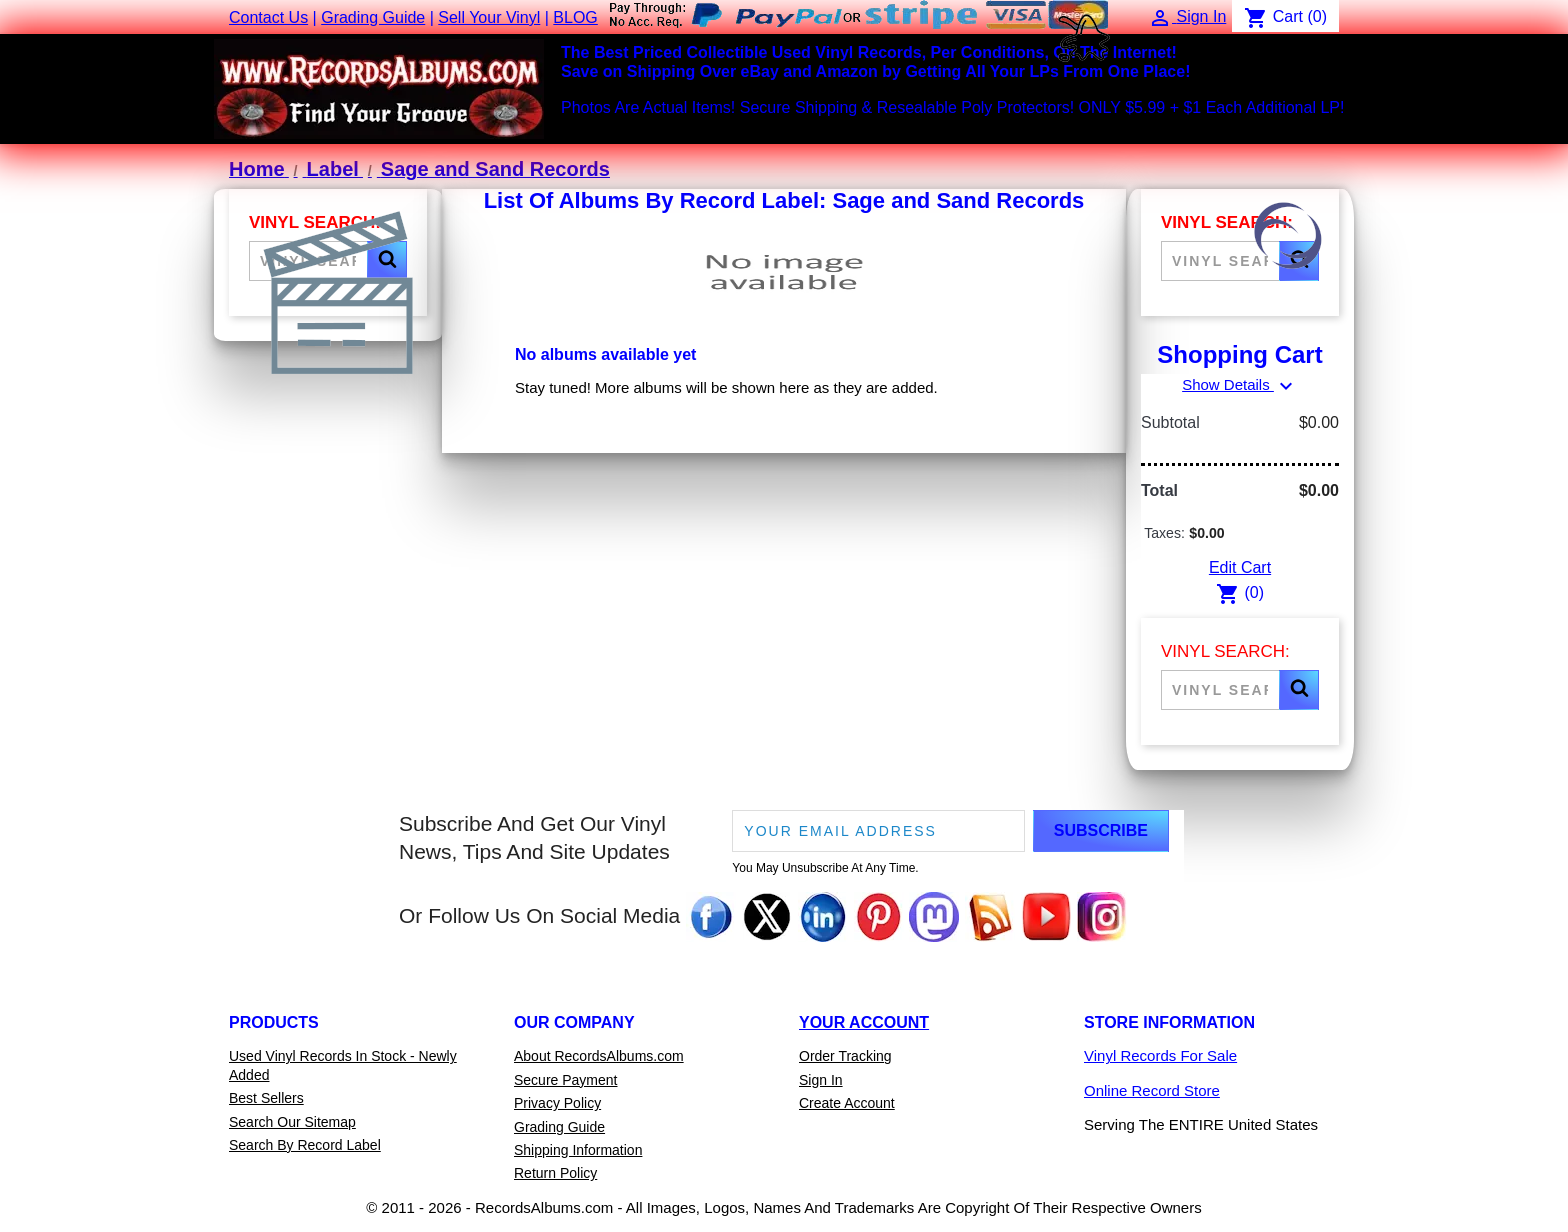 The image size is (1568, 1232). Describe the element at coordinates (1287, 235) in the screenshot. I see `indicates a beast or creature ability in a game interface` at that location.